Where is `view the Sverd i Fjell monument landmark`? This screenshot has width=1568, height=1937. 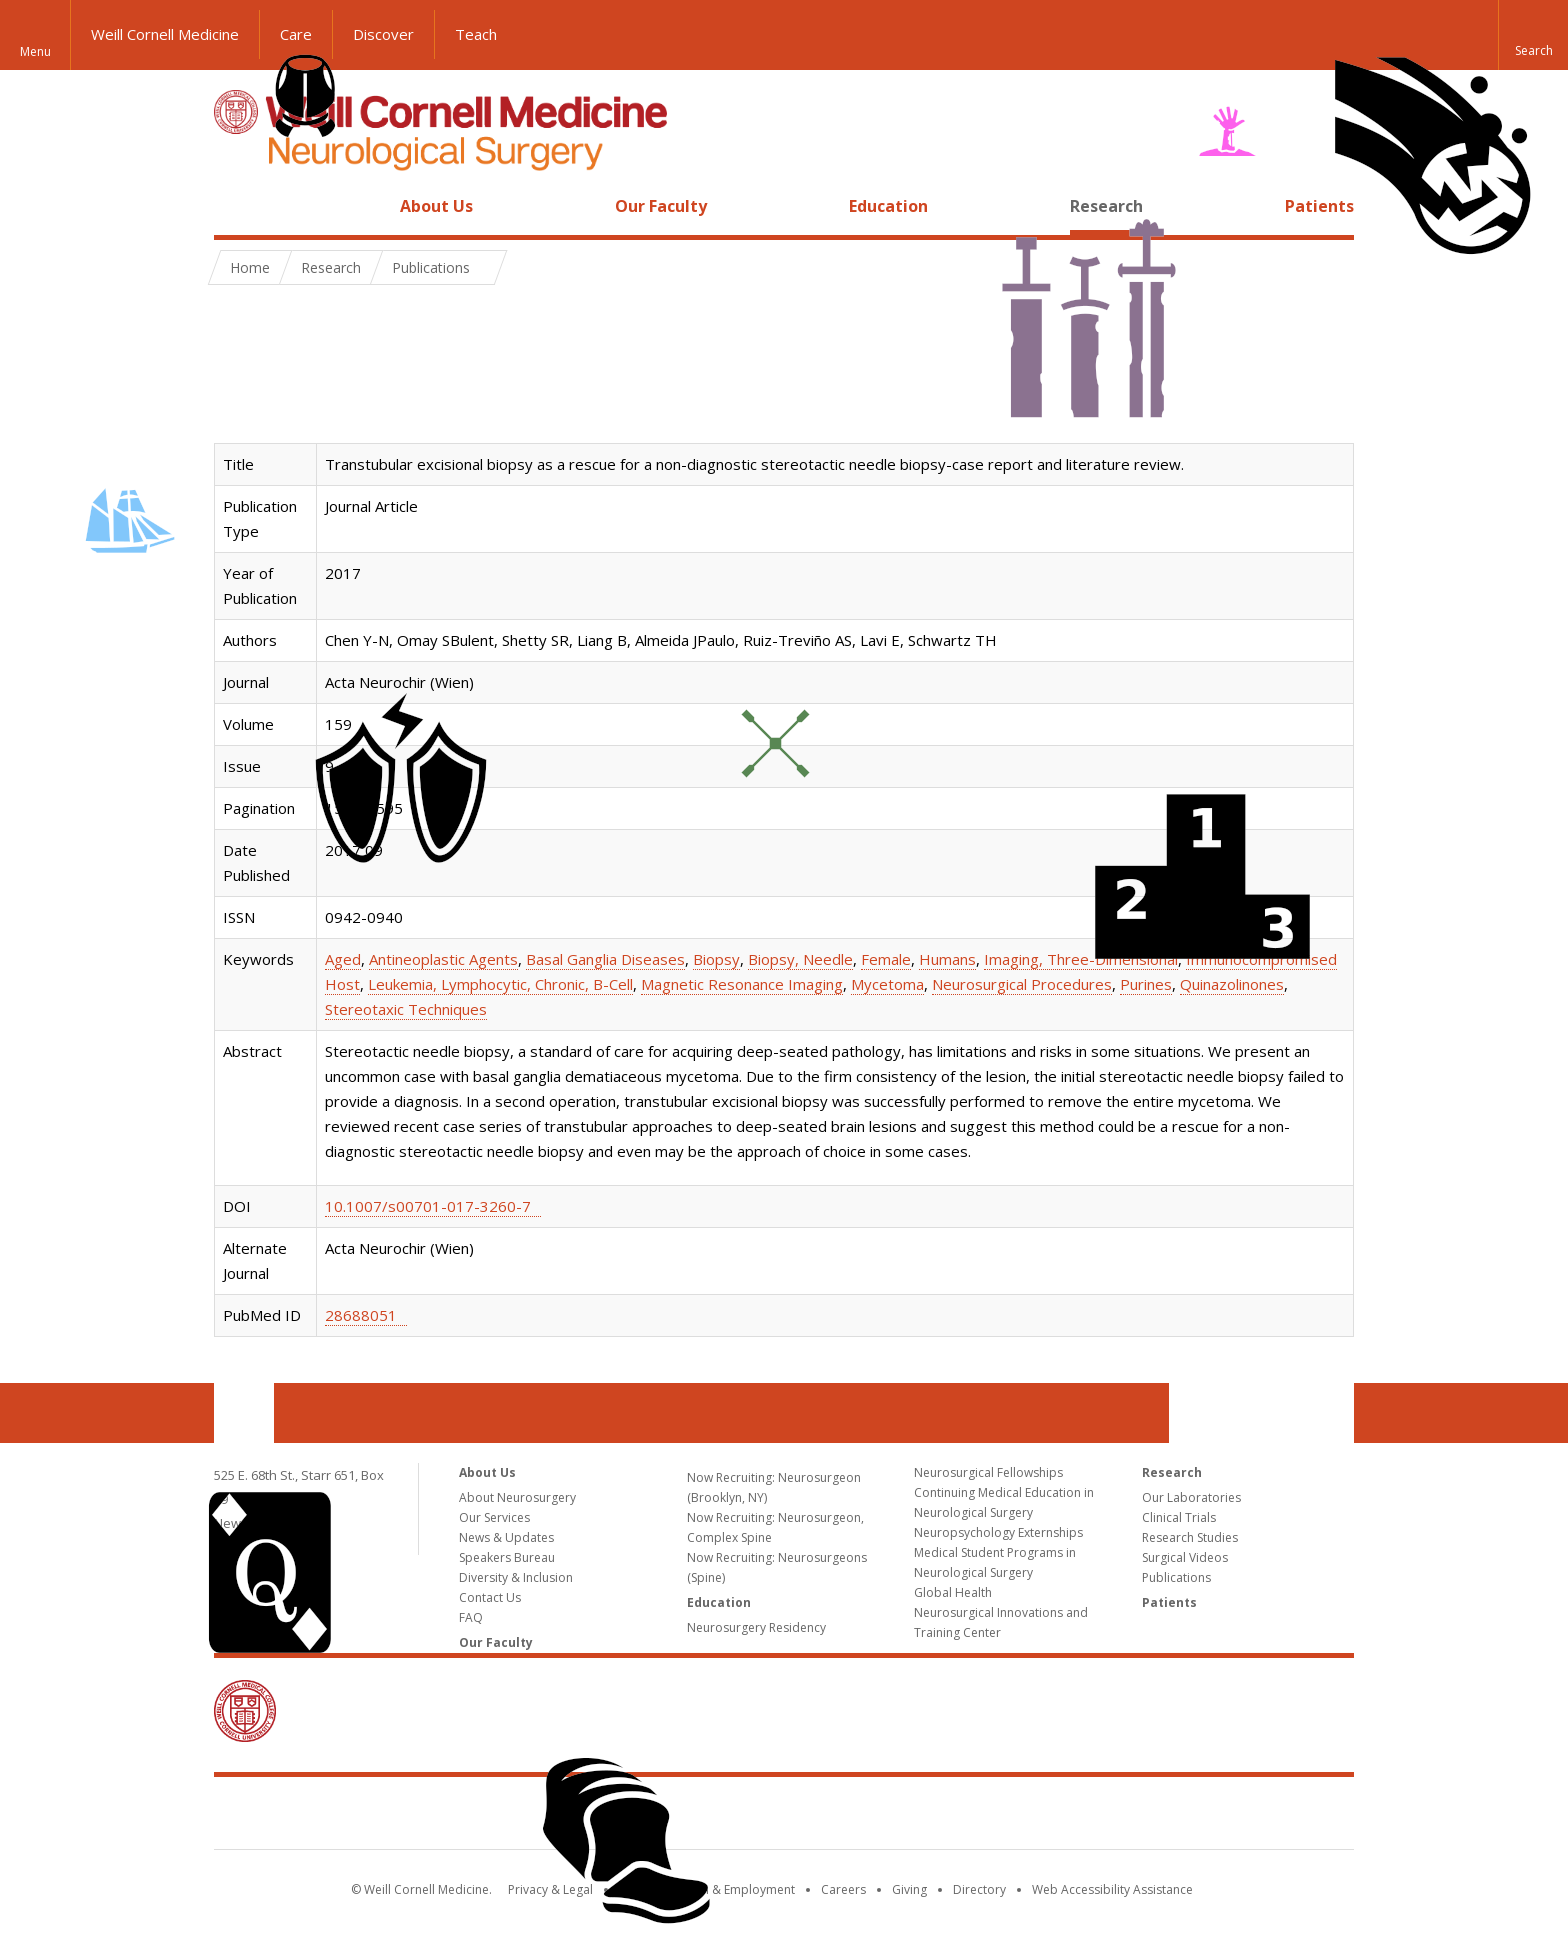
view the Sverd i Fjell monument landmark is located at coordinates (1089, 315).